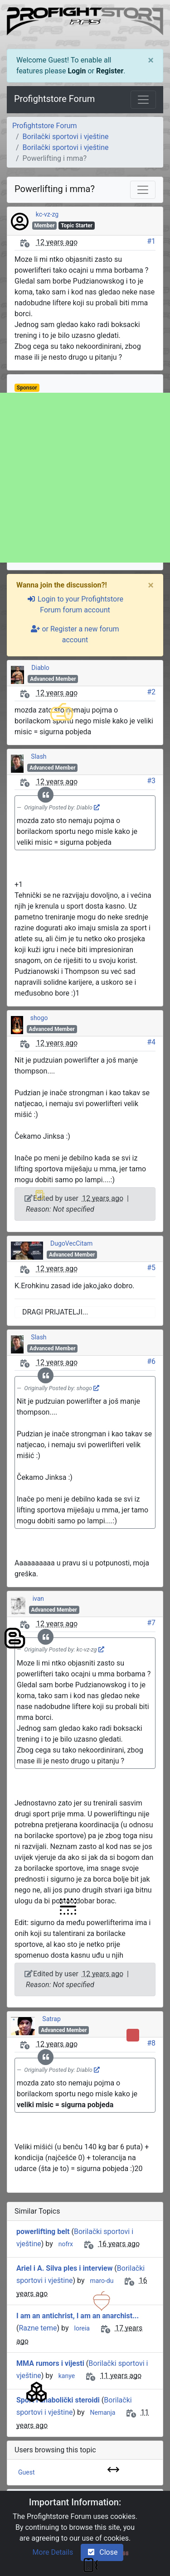  What do you see at coordinates (39, 1194) in the screenshot?
I see `open notebook or journal view` at bounding box center [39, 1194].